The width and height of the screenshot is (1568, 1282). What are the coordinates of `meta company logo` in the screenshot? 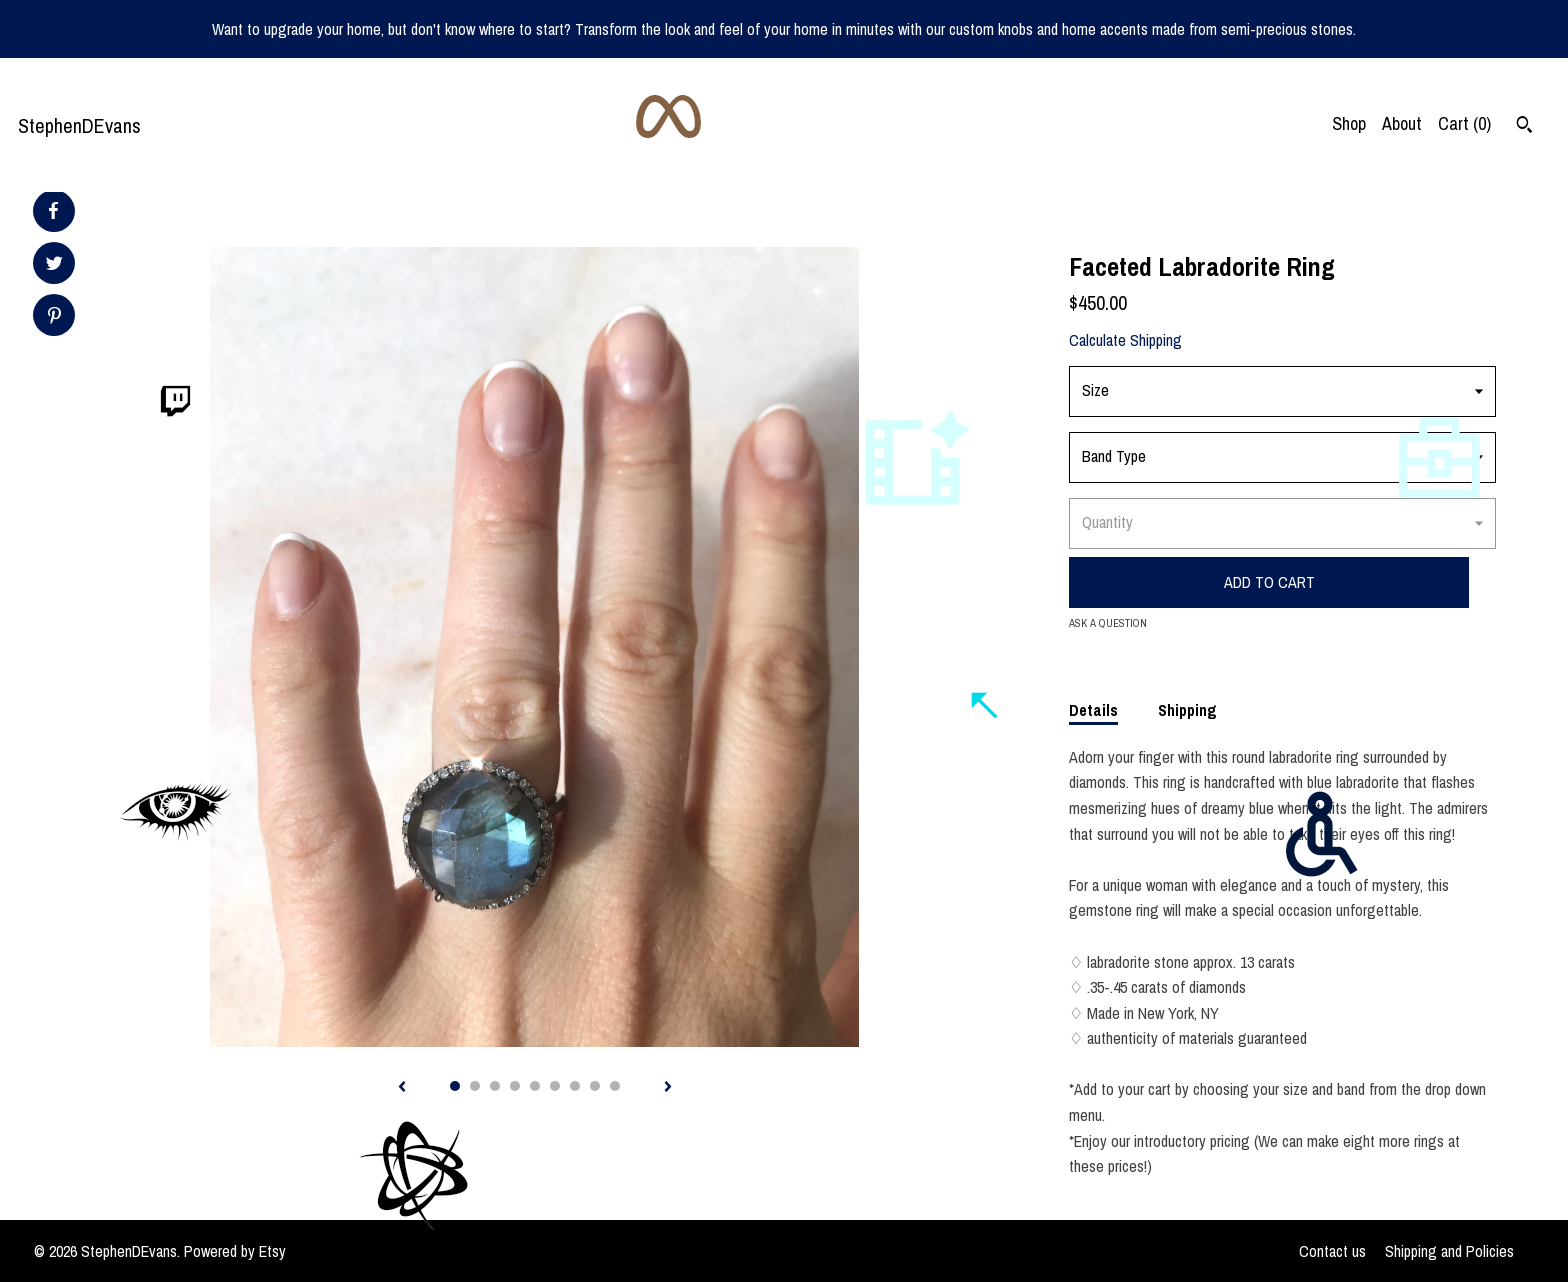 It's located at (668, 116).